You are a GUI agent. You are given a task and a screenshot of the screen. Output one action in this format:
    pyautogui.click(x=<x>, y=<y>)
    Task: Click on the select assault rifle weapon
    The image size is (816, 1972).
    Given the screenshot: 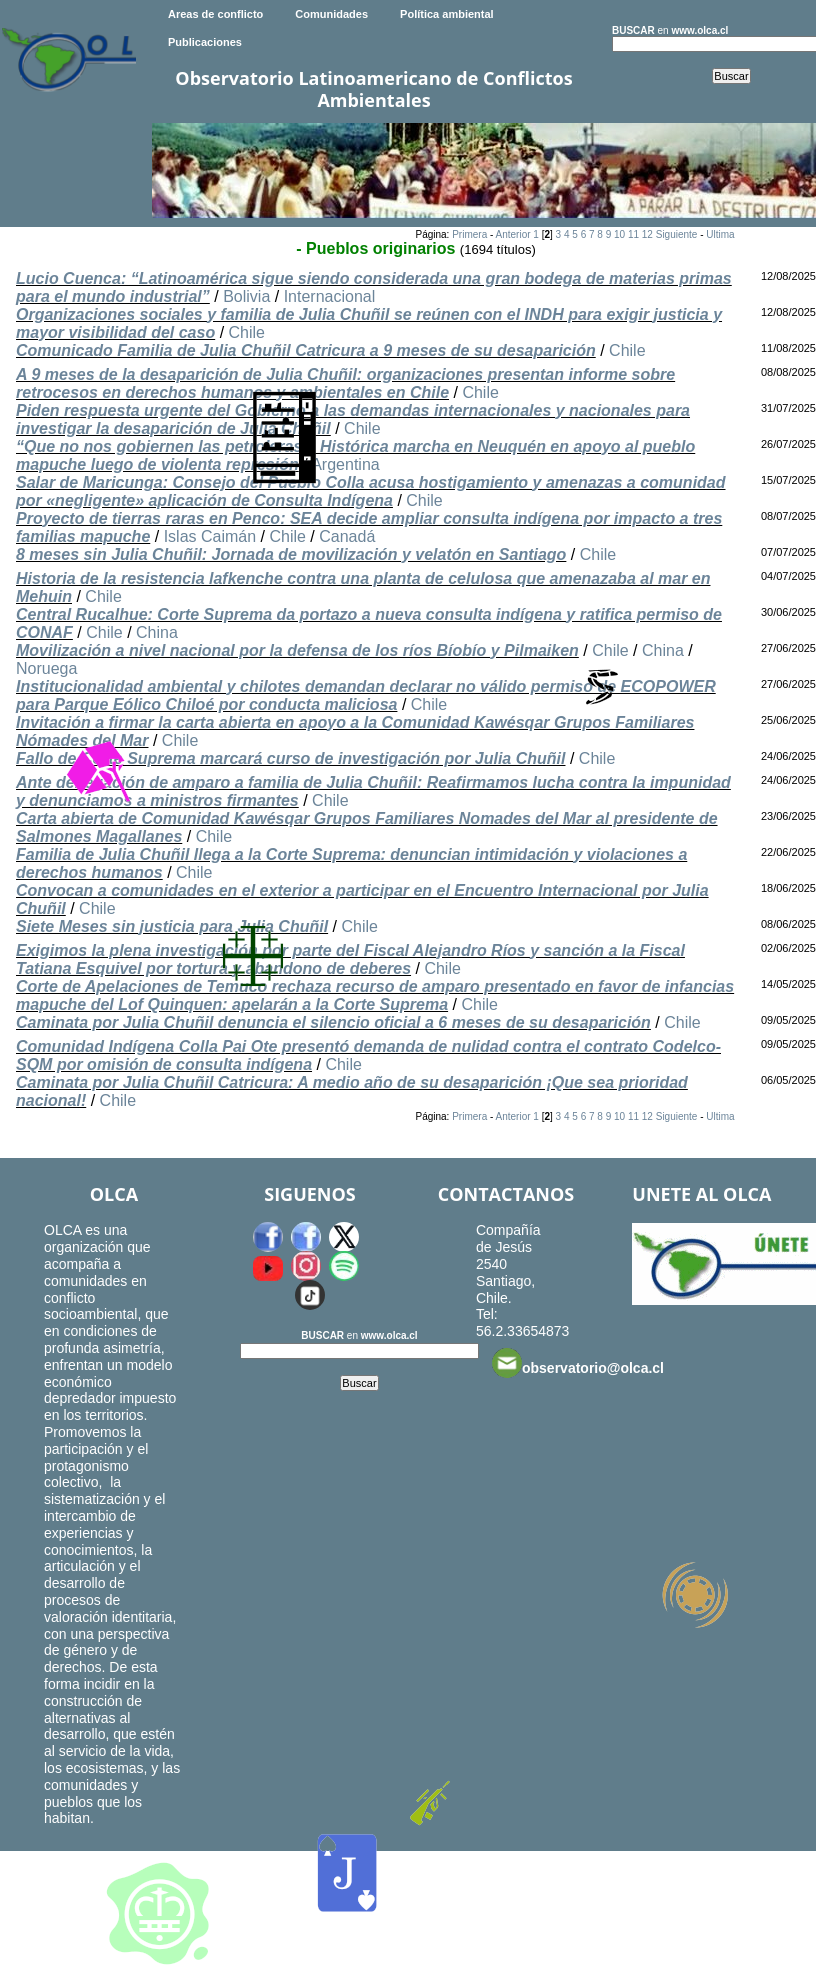 What is the action you would take?
    pyautogui.click(x=430, y=1803)
    